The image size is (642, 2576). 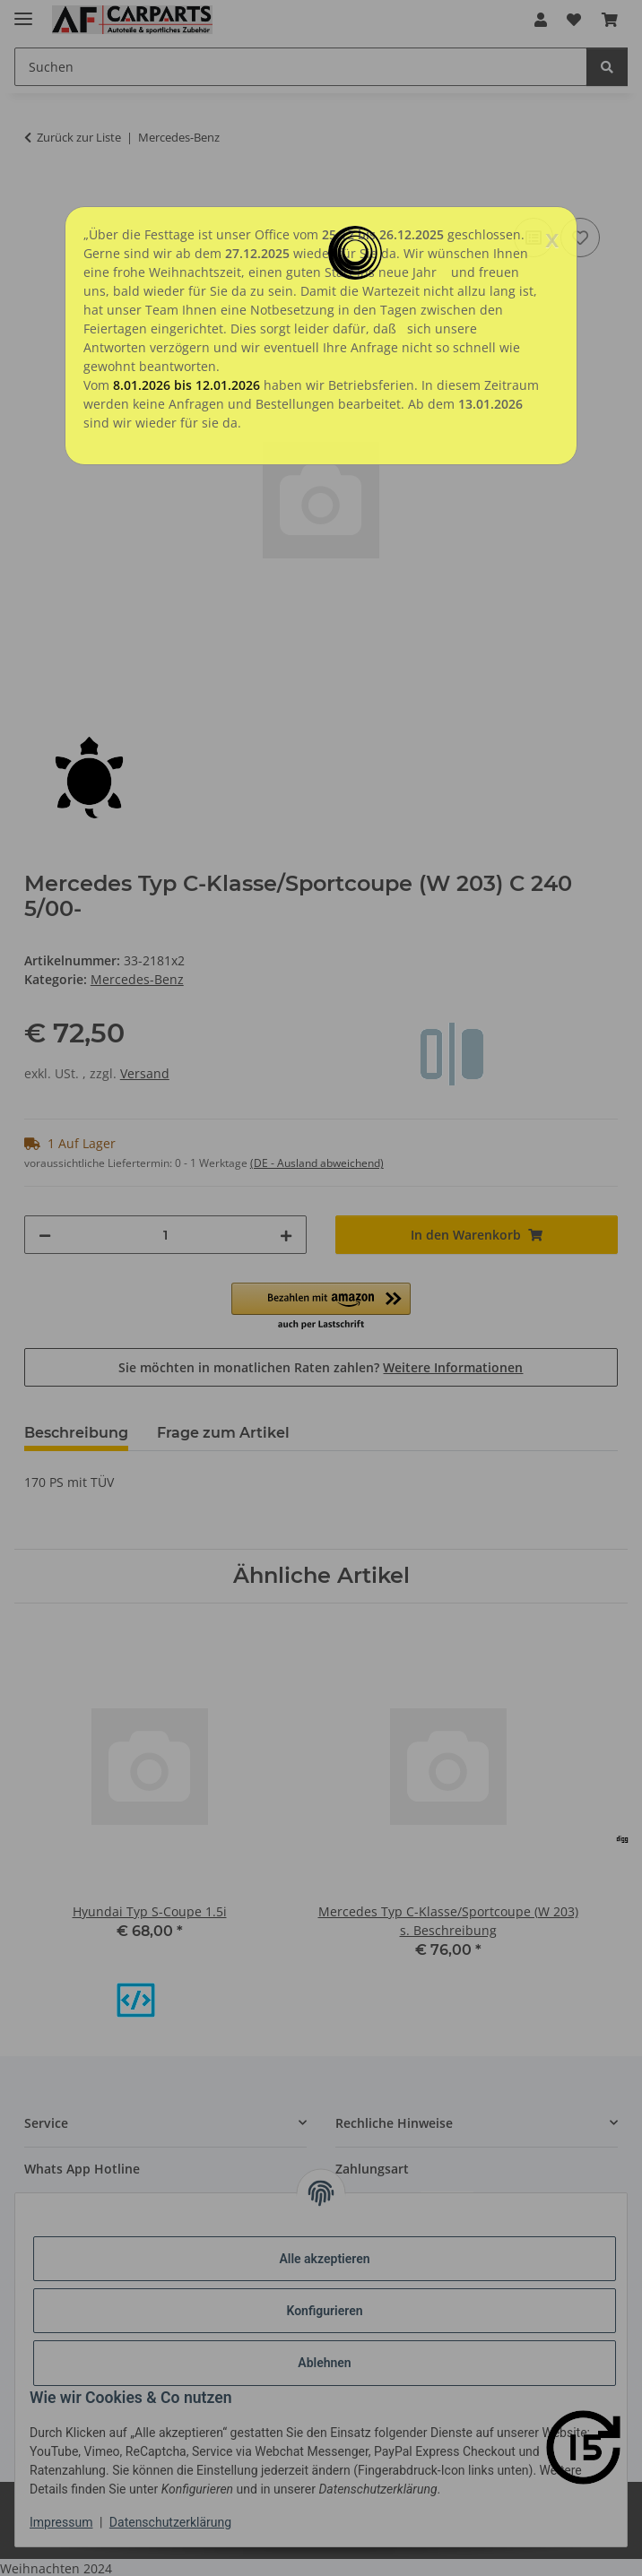 I want to click on flip image horizontally, so click(x=452, y=1054).